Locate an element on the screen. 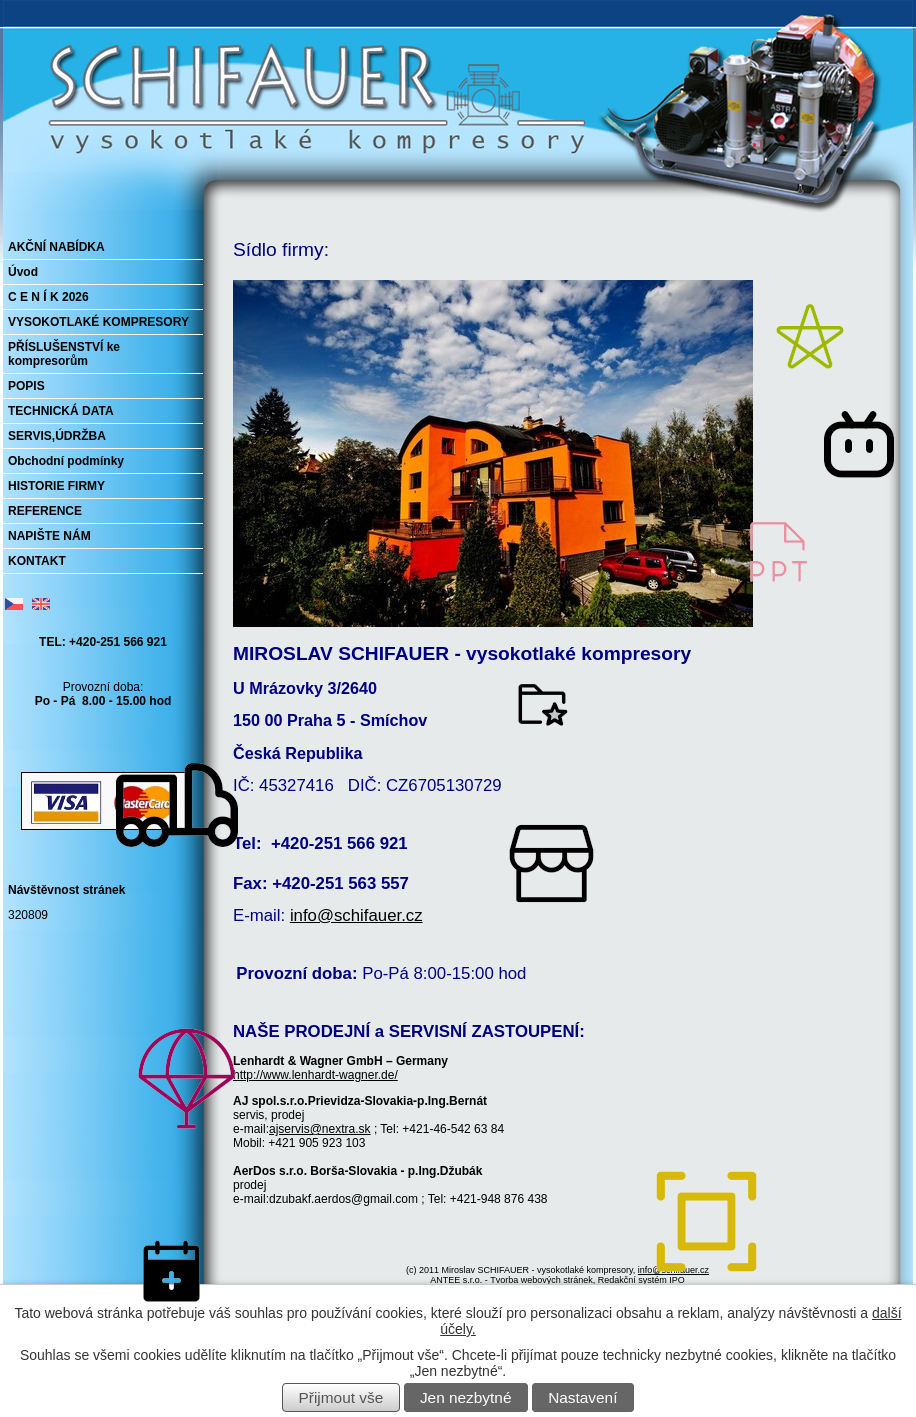  scan a QR code or barcode is located at coordinates (706, 1221).